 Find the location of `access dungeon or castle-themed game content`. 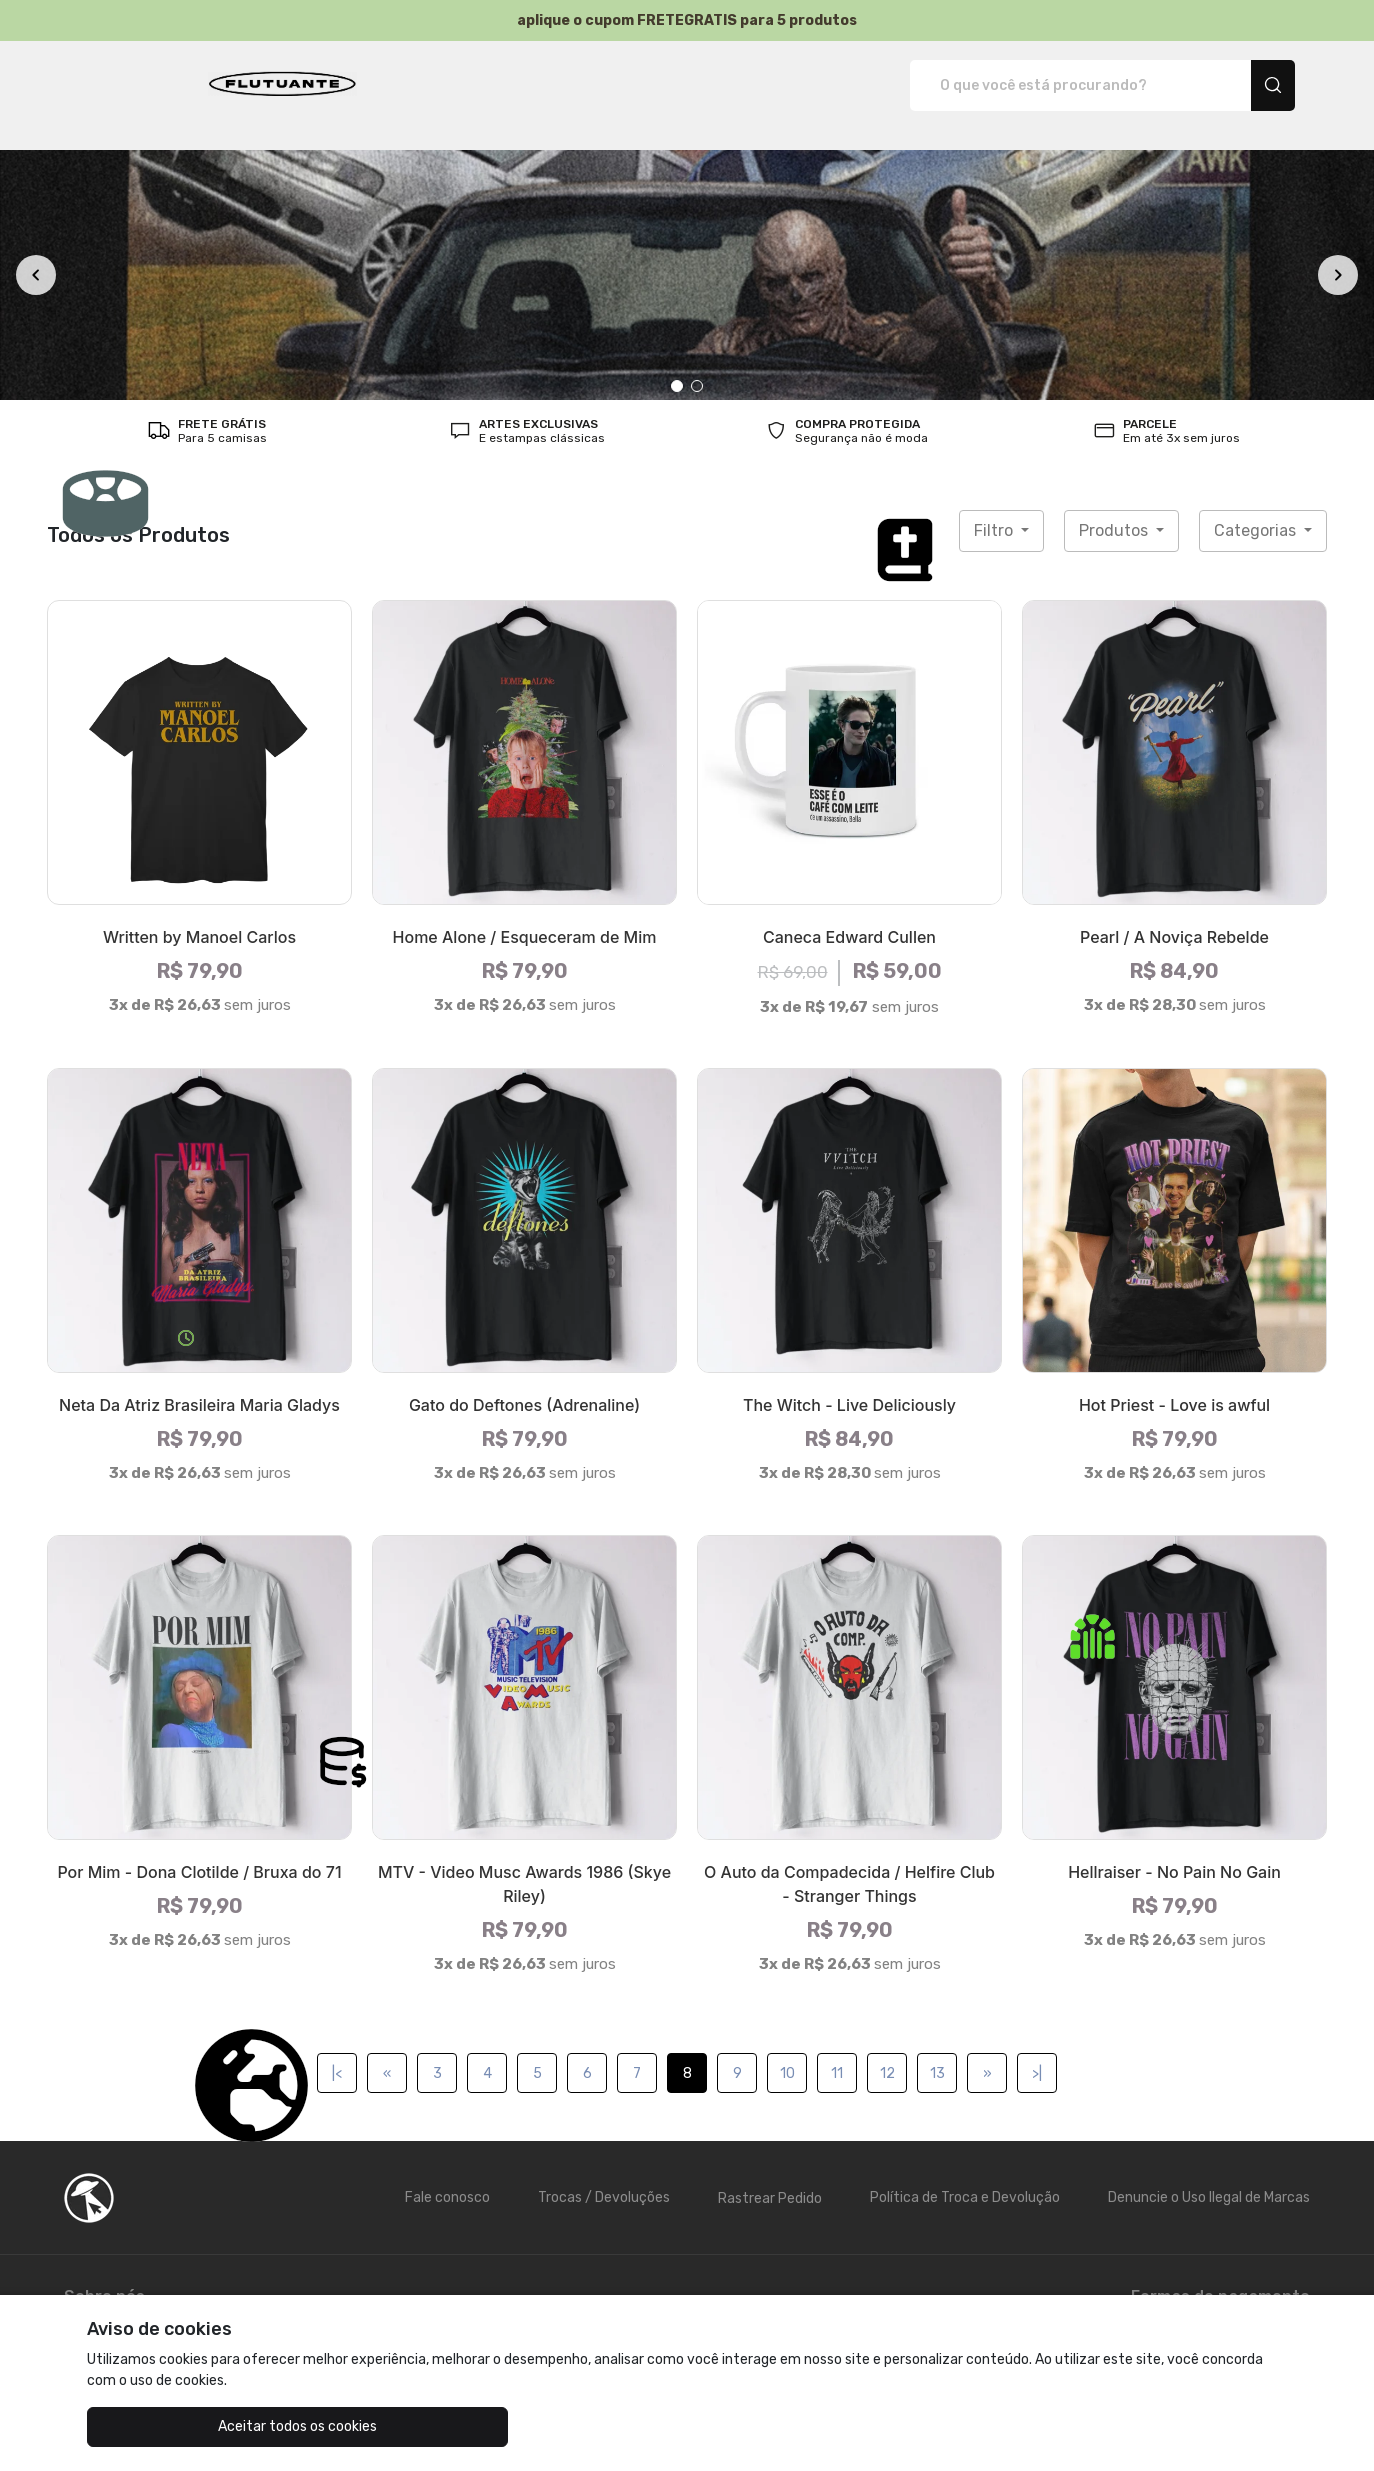

access dungeon or castle-themed game content is located at coordinates (1092, 1636).